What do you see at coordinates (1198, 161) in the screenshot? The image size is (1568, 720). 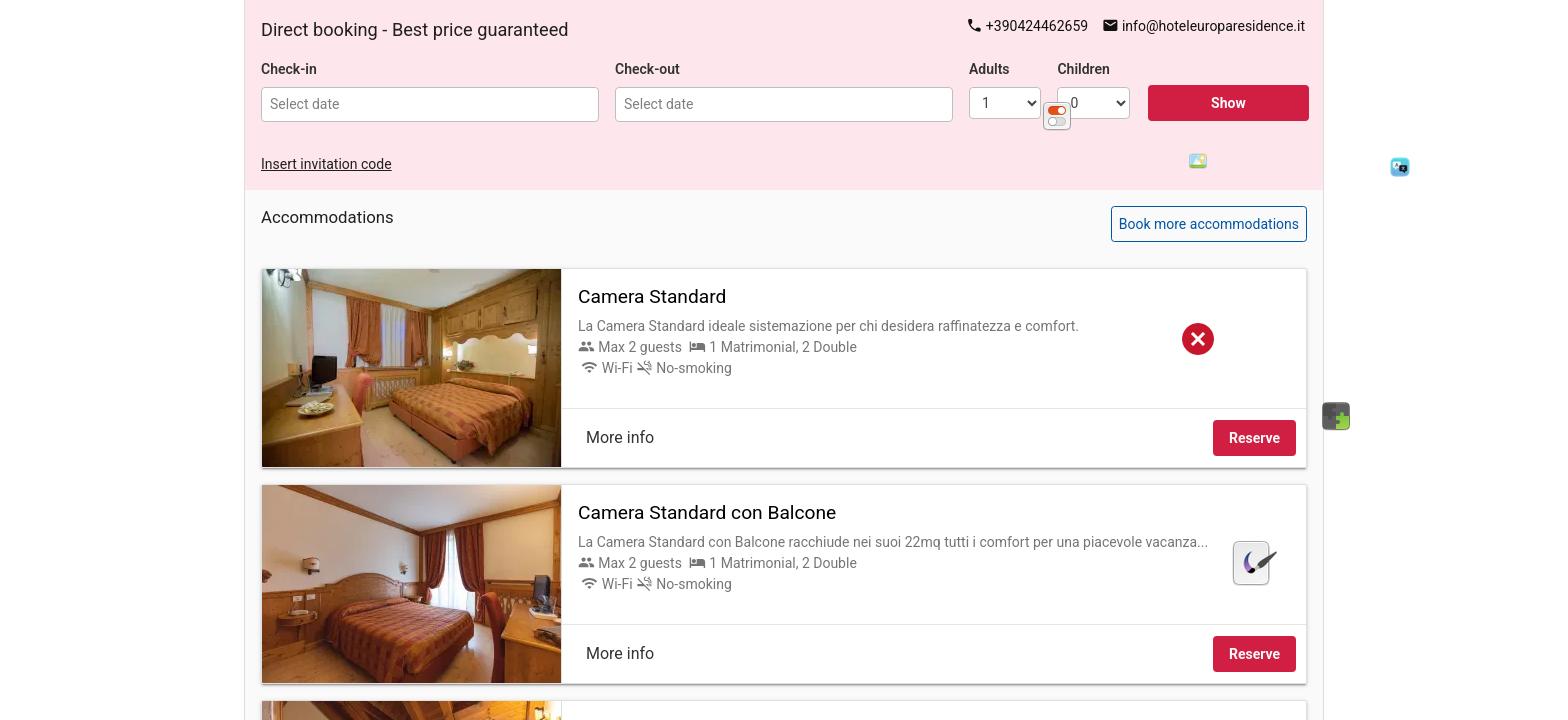 I see `open photo management app` at bounding box center [1198, 161].